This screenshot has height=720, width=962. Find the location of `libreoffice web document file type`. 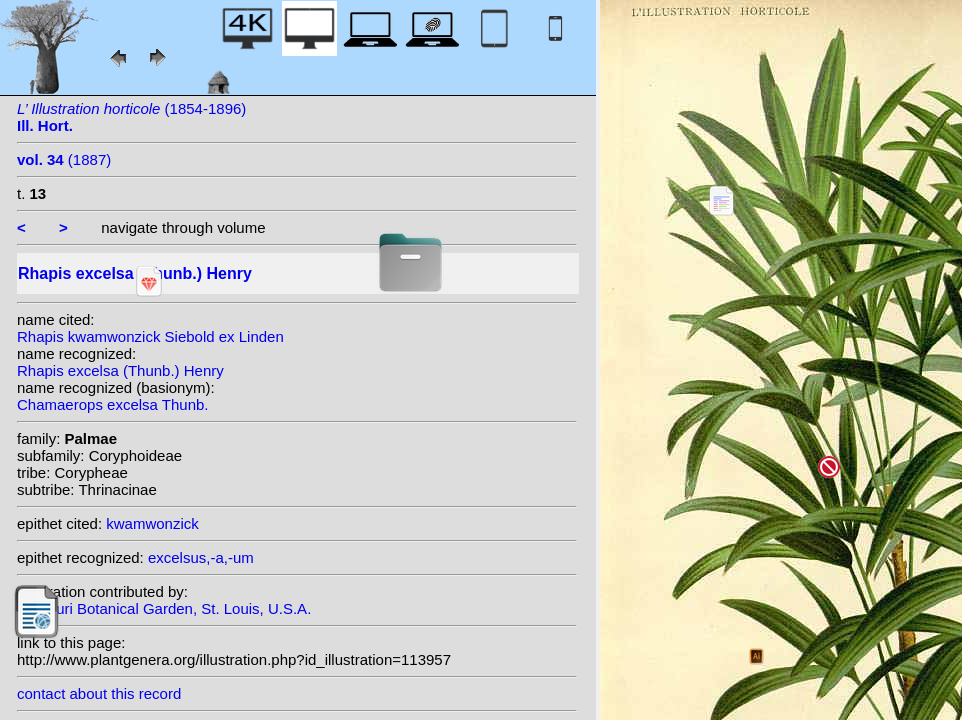

libreoffice web document file type is located at coordinates (36, 611).